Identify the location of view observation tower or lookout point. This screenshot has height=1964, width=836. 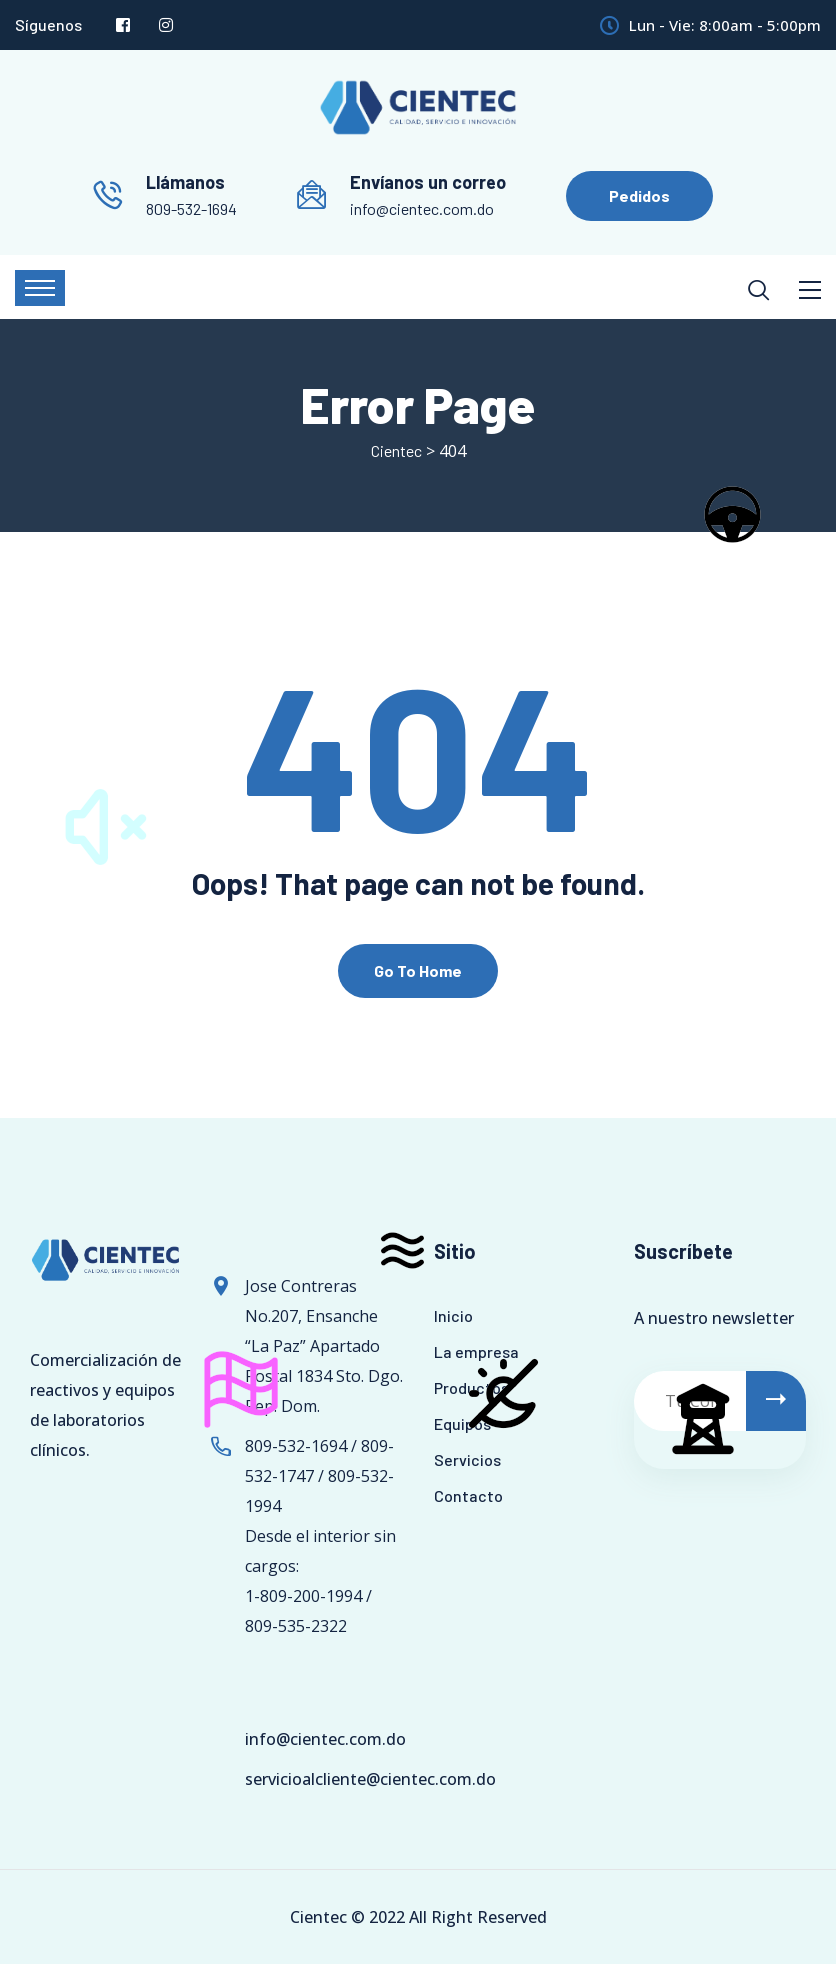
(703, 1419).